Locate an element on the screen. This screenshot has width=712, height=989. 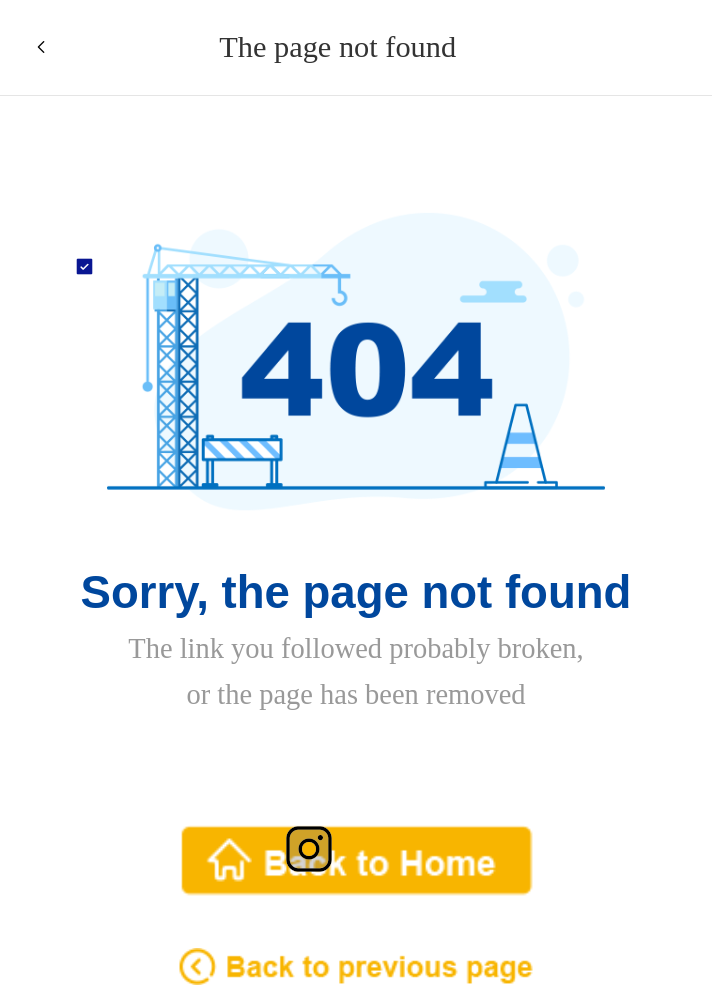
open instagram app is located at coordinates (309, 849).